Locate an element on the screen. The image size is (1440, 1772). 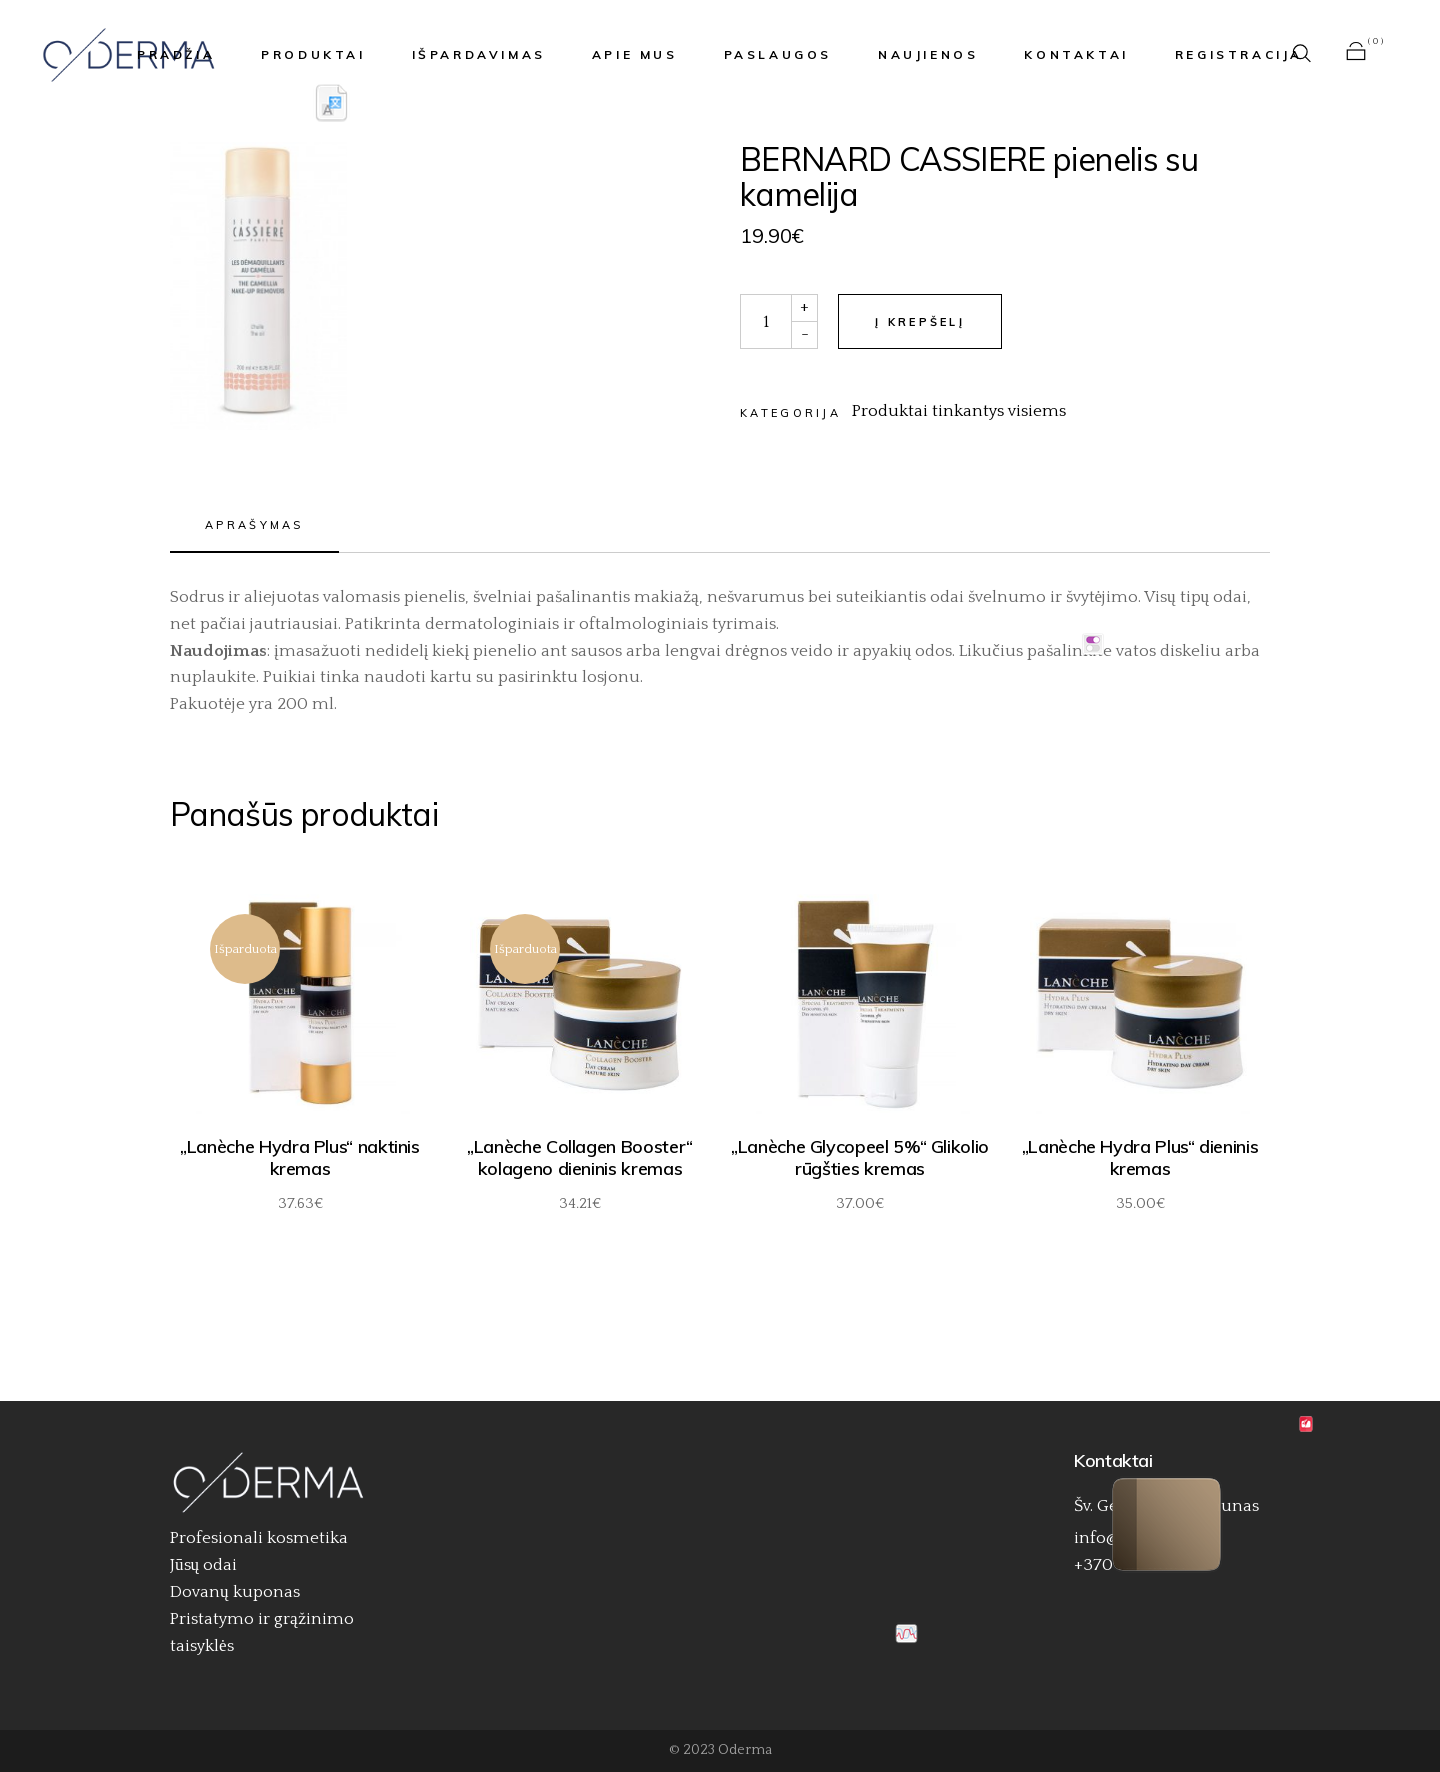
open system tweaks or customization settings is located at coordinates (1093, 644).